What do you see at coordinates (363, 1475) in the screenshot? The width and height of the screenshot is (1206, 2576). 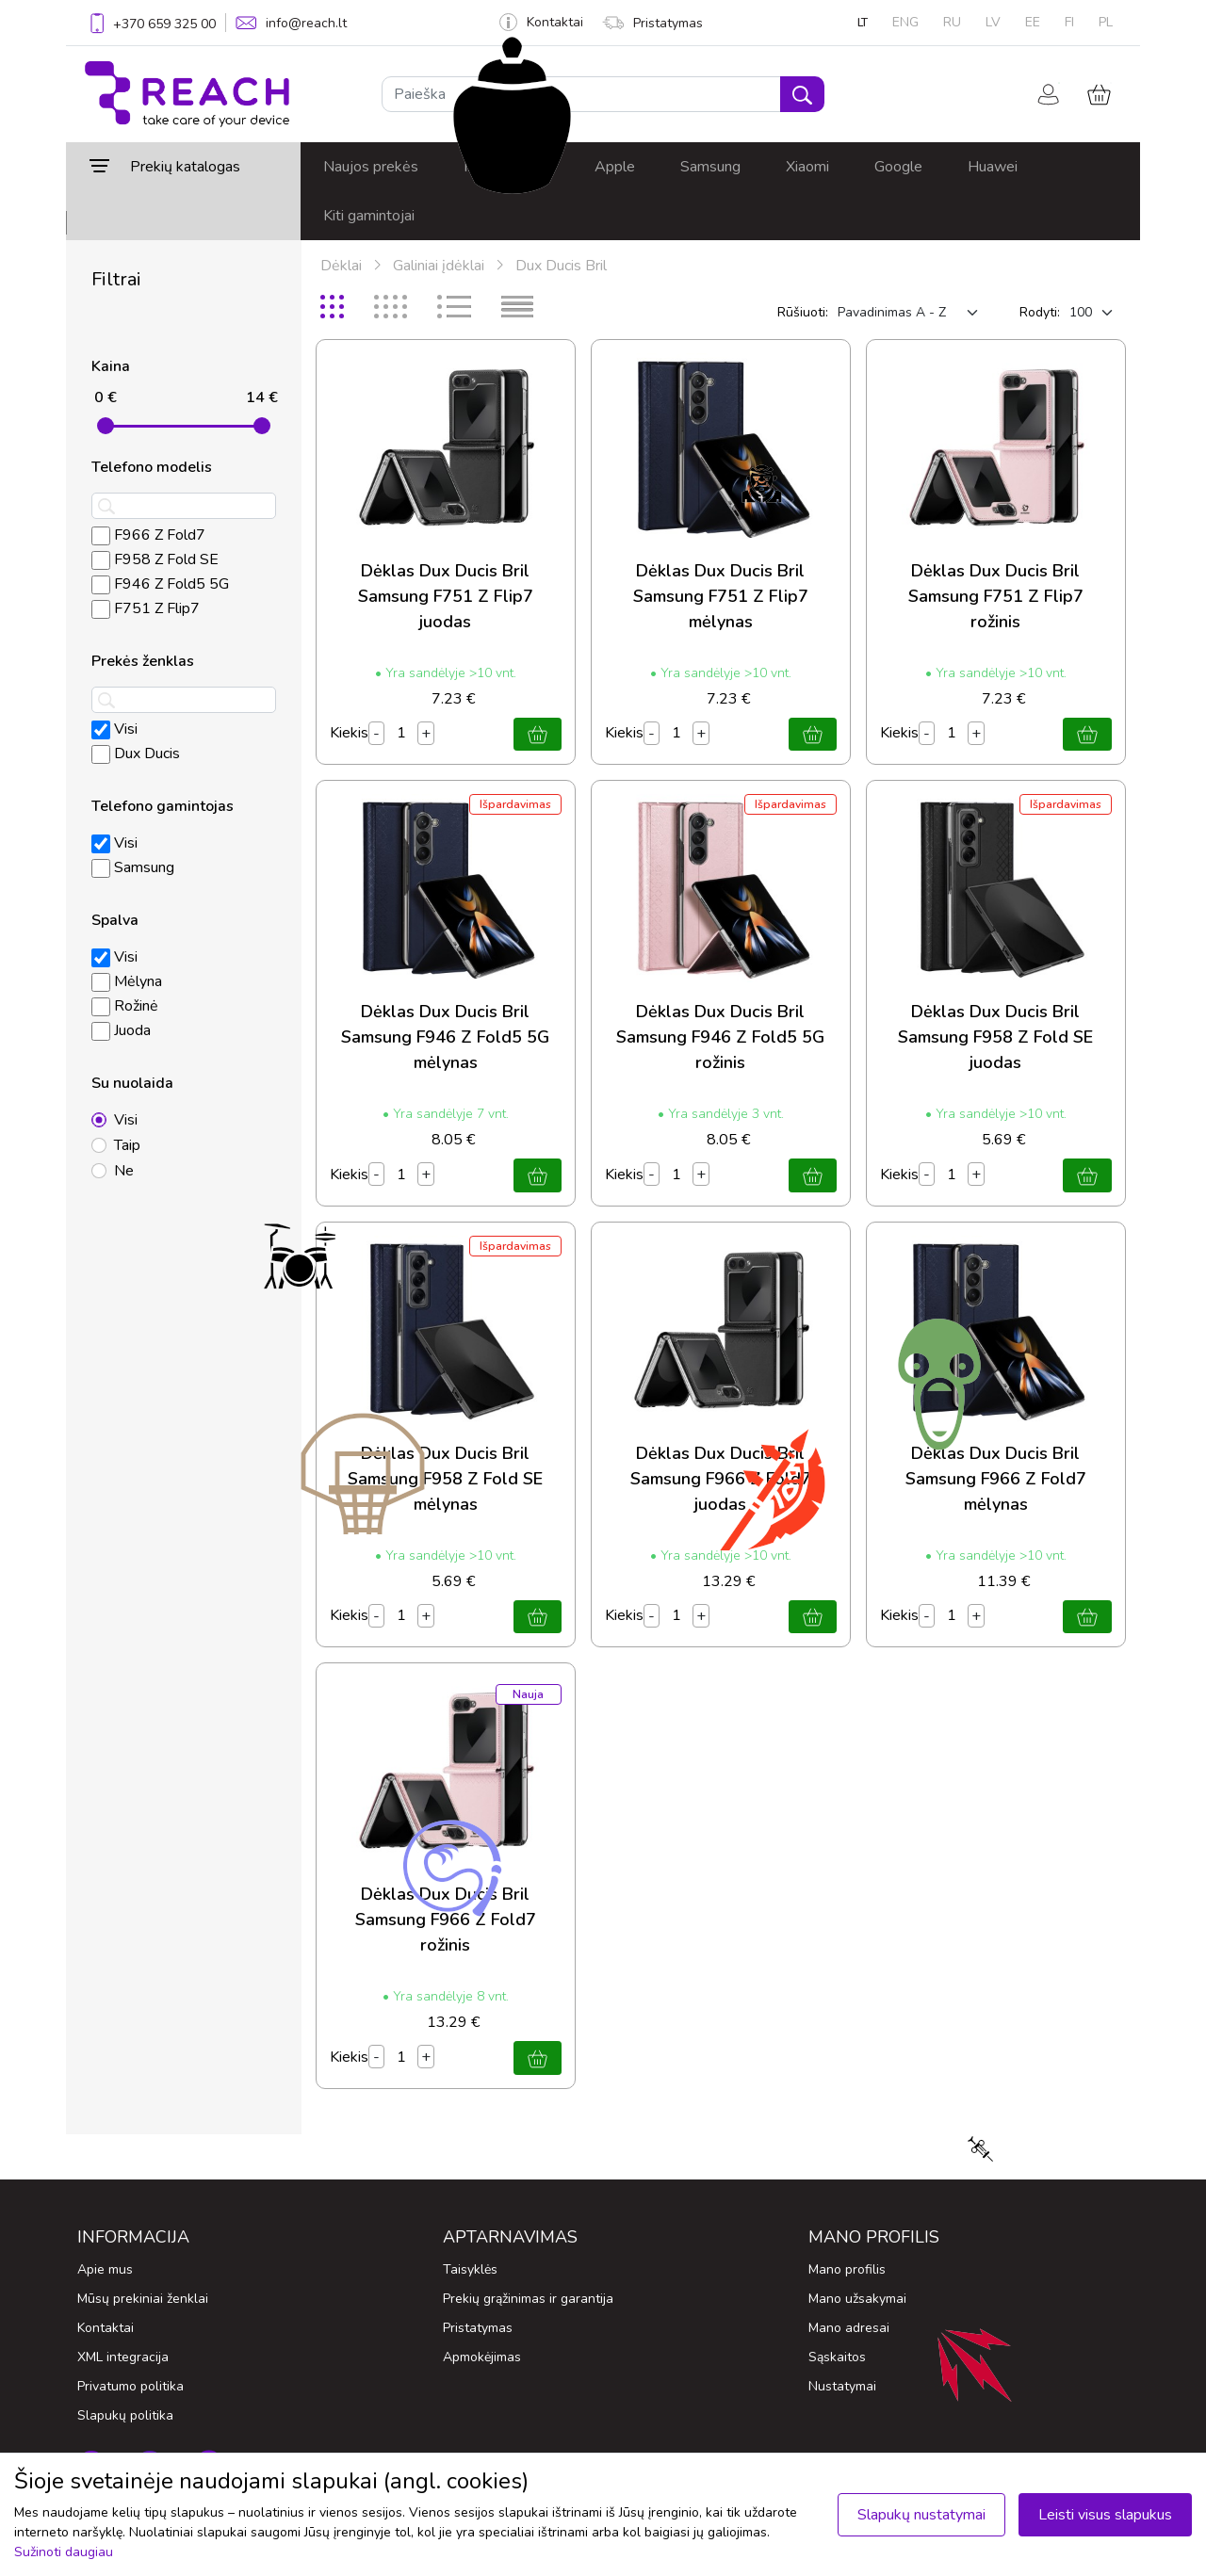 I see `access basketball game or sports section` at bounding box center [363, 1475].